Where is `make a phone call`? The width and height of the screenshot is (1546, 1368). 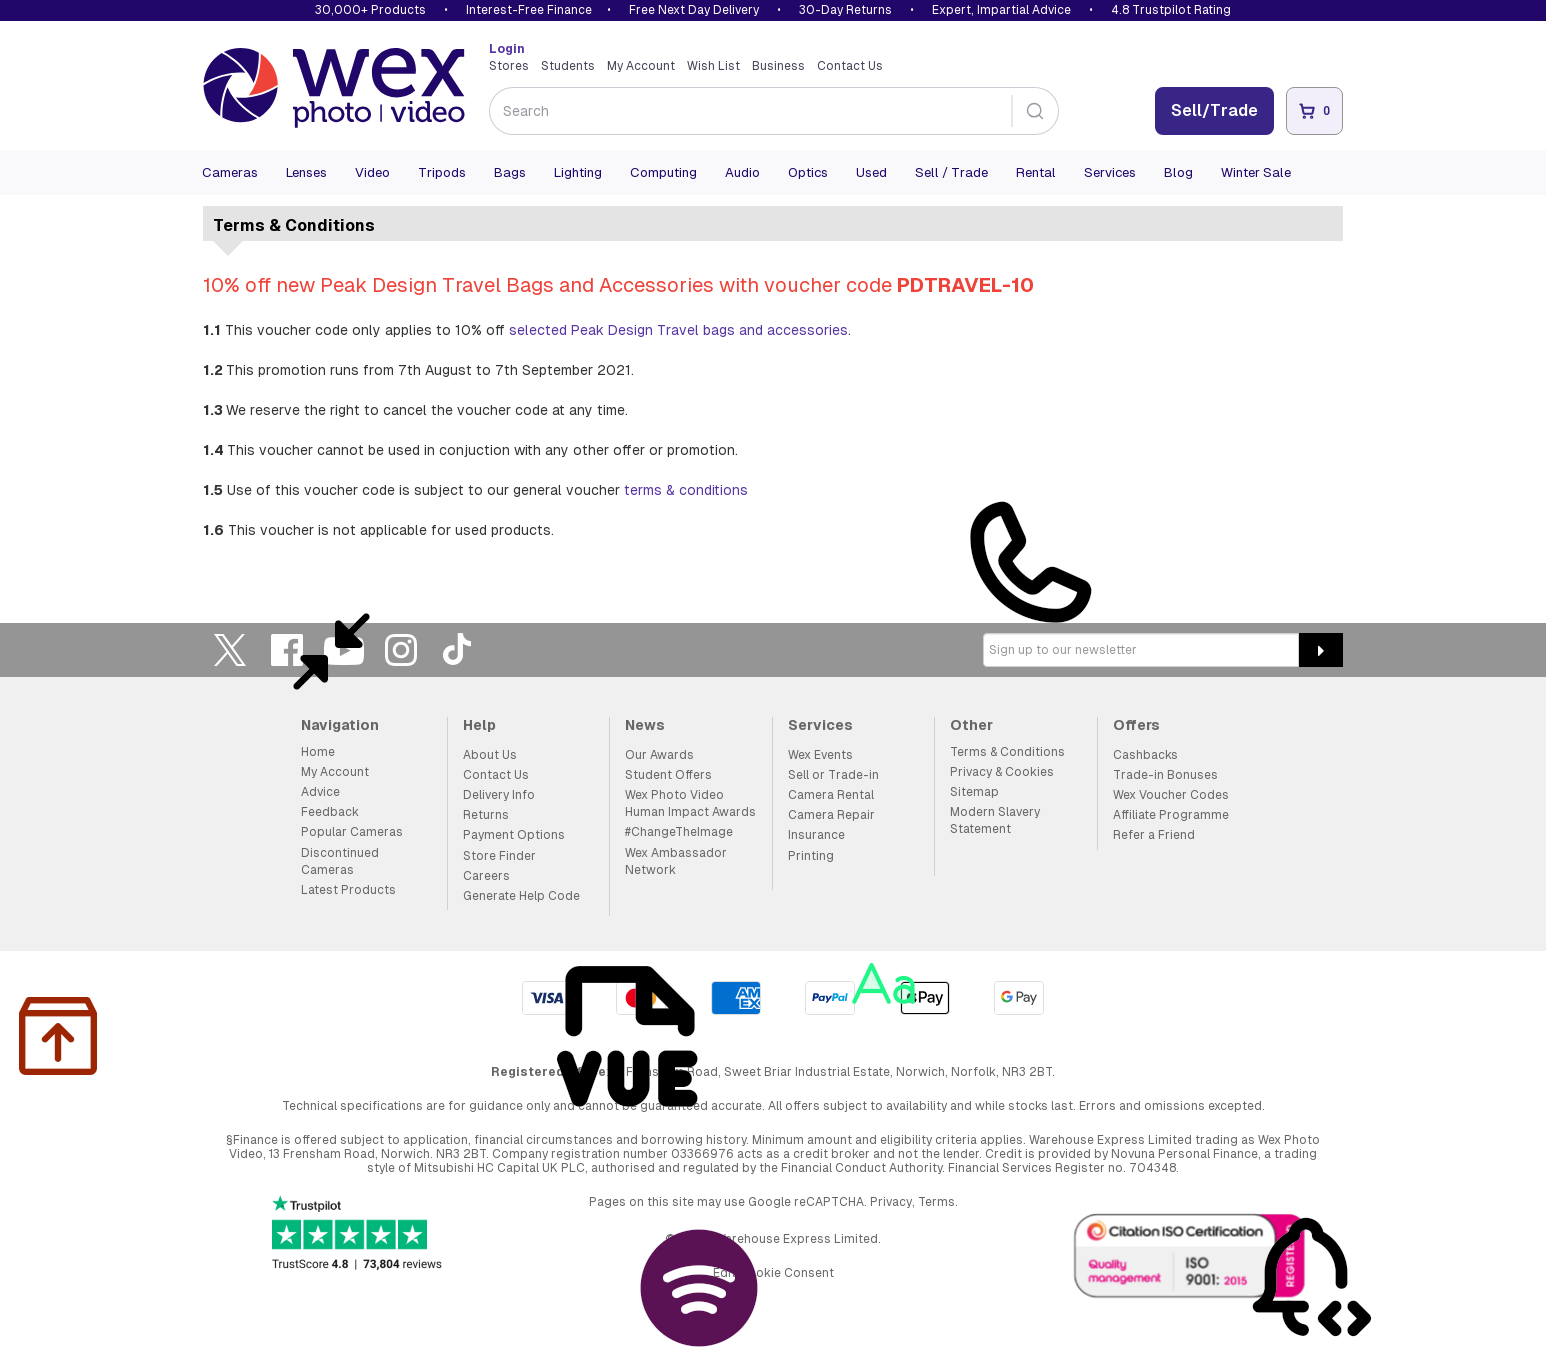 make a phone call is located at coordinates (1028, 564).